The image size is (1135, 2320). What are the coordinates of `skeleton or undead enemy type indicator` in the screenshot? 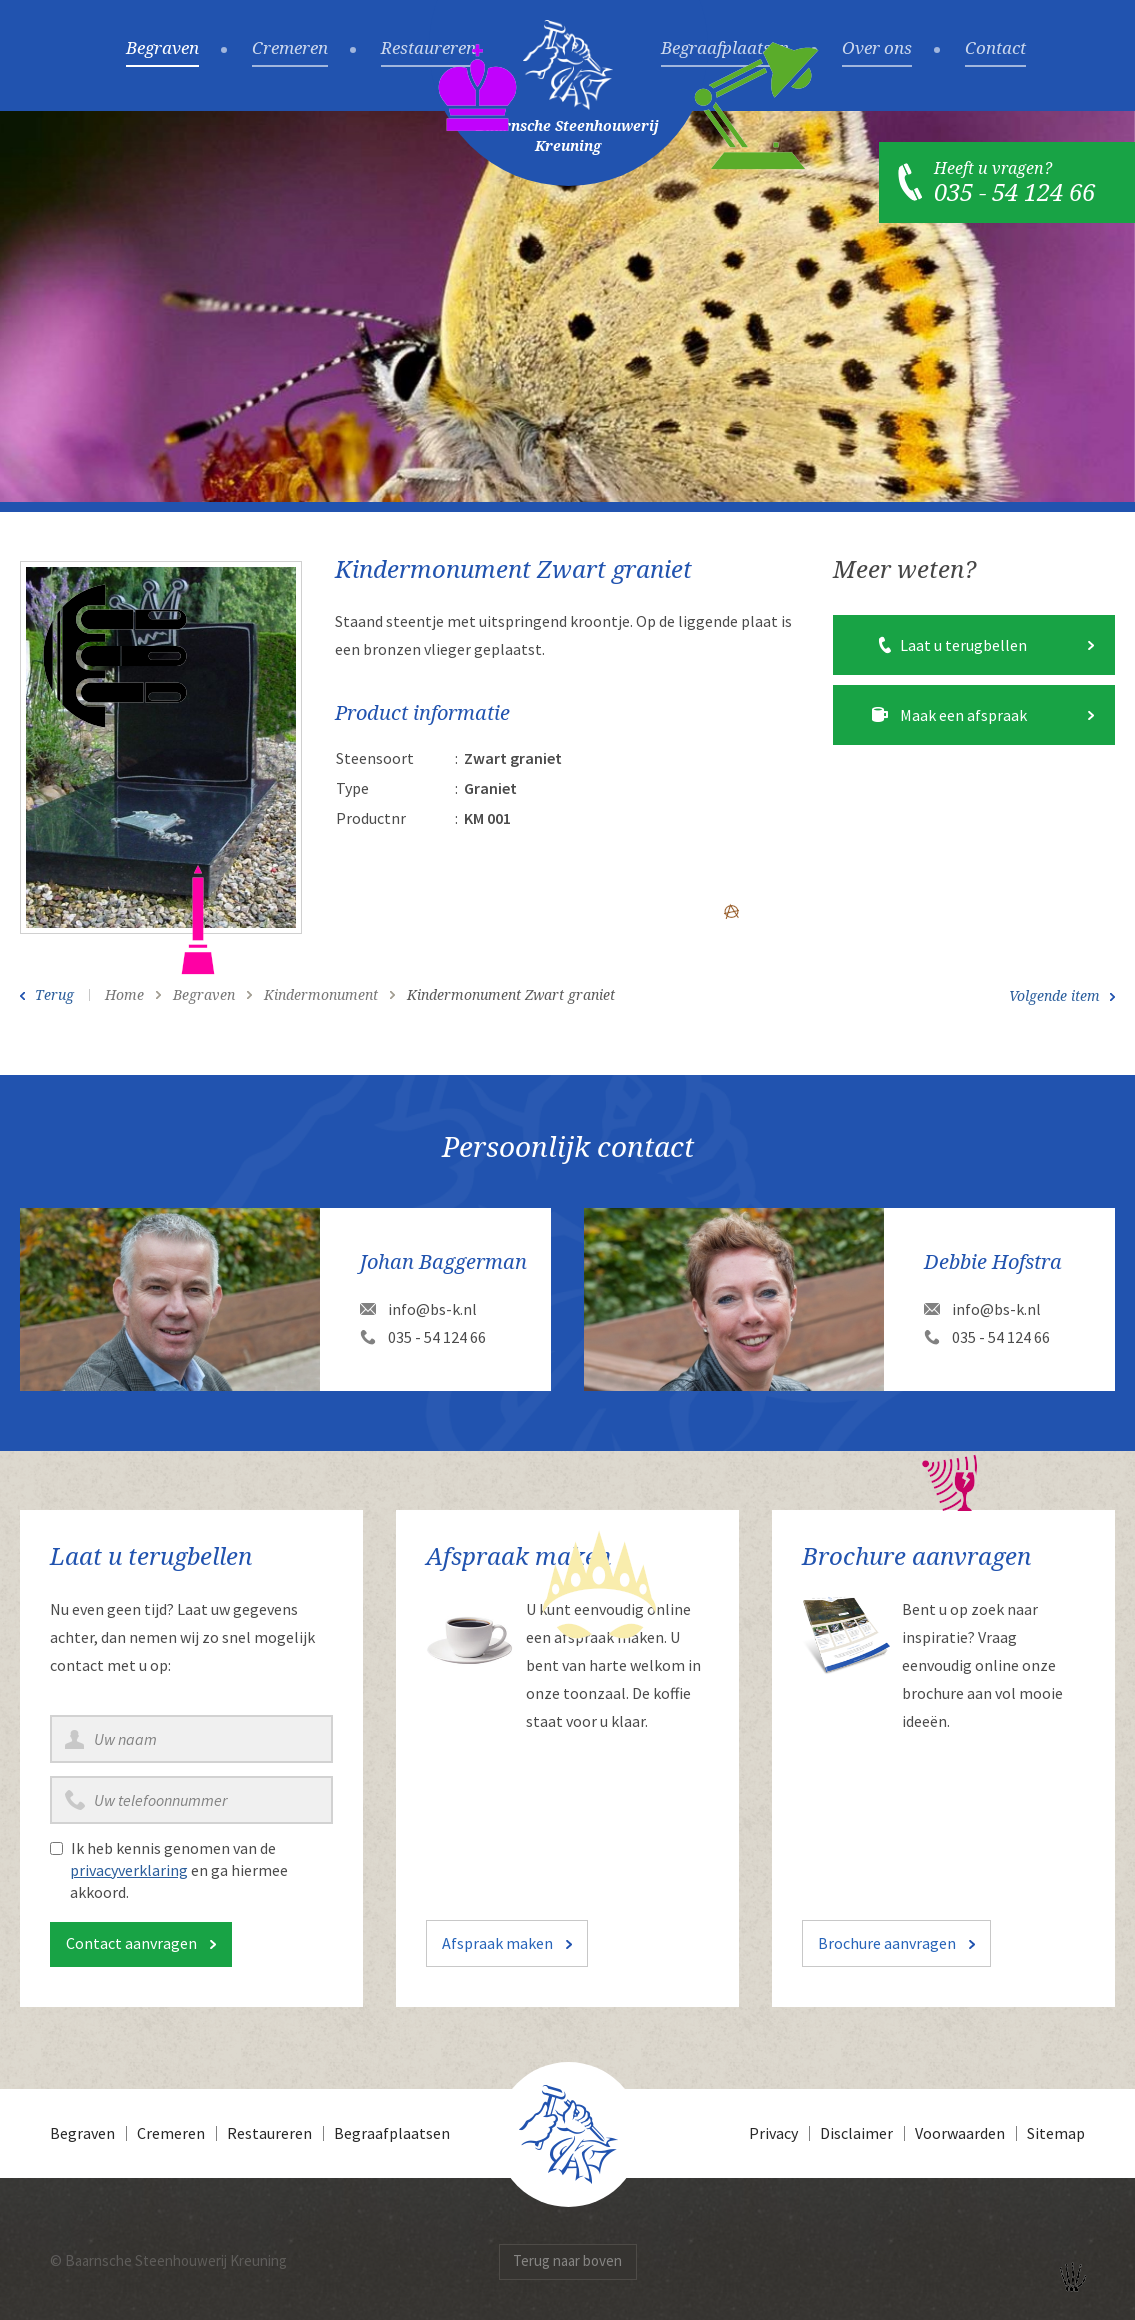 It's located at (1073, 2277).